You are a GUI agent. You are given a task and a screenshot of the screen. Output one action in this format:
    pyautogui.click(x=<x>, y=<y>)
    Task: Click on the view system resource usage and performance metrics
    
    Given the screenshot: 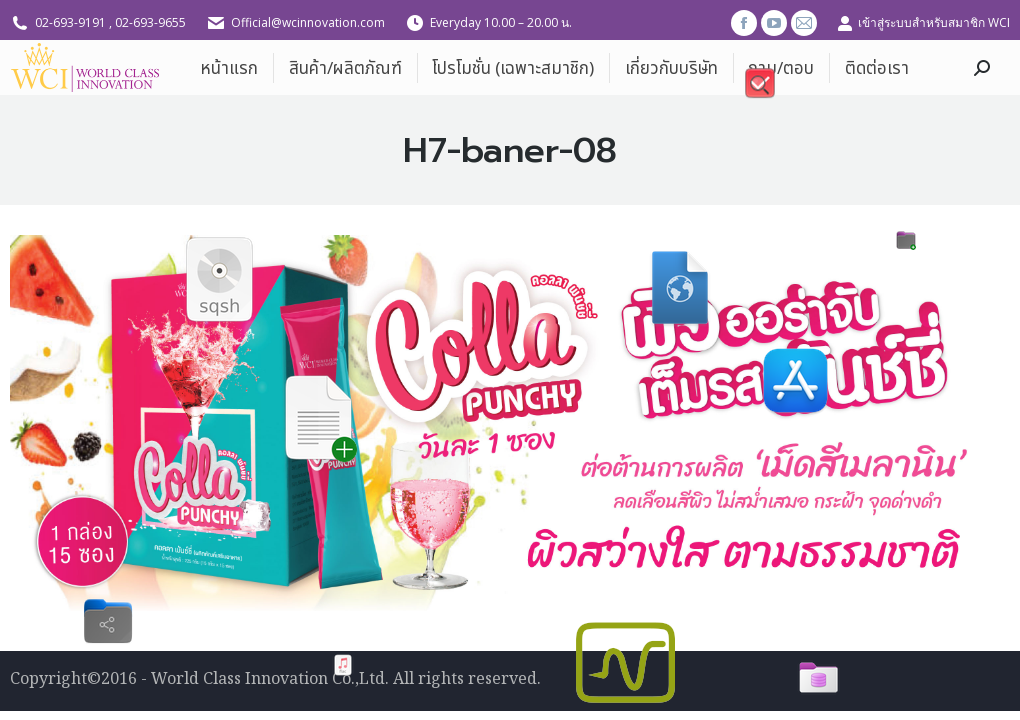 What is the action you would take?
    pyautogui.click(x=625, y=659)
    